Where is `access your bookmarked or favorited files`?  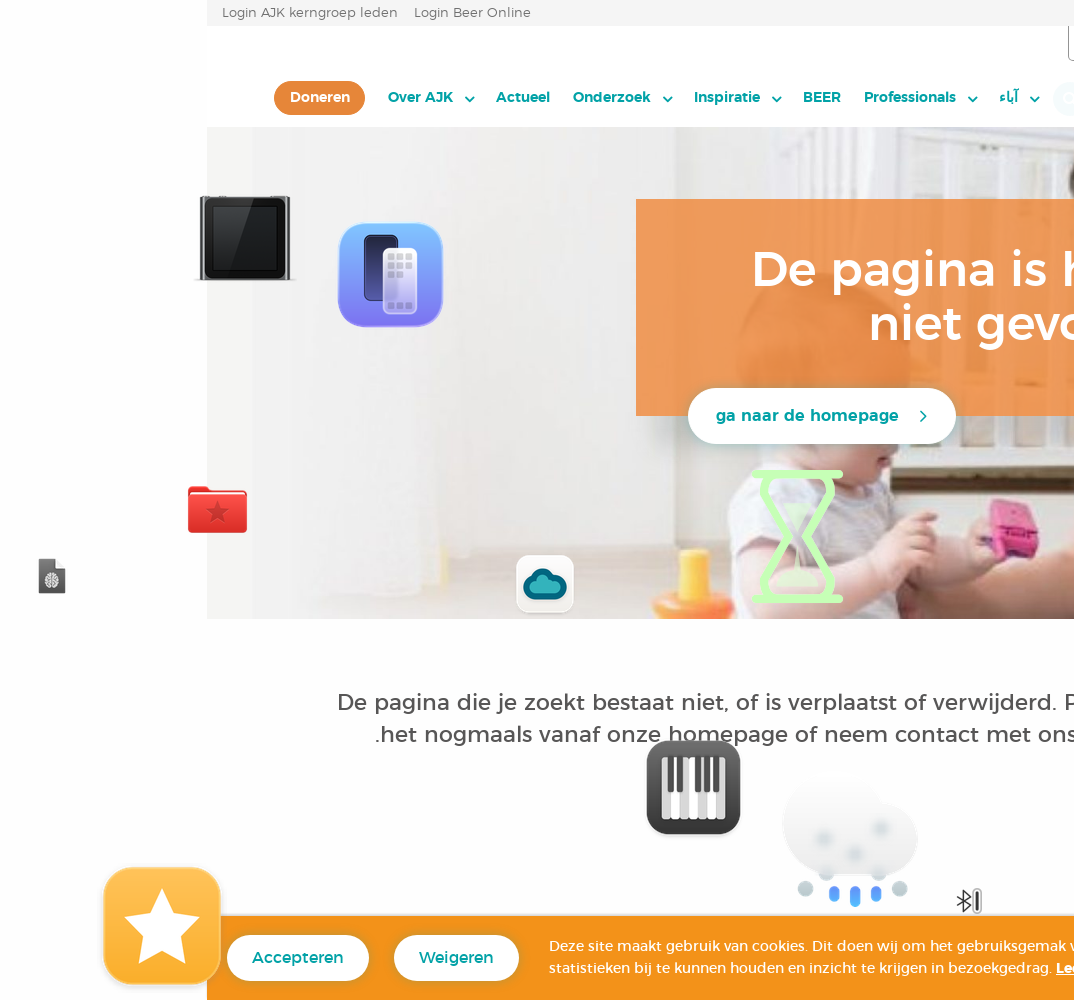
access your bookmarked or favorited files is located at coordinates (217, 509).